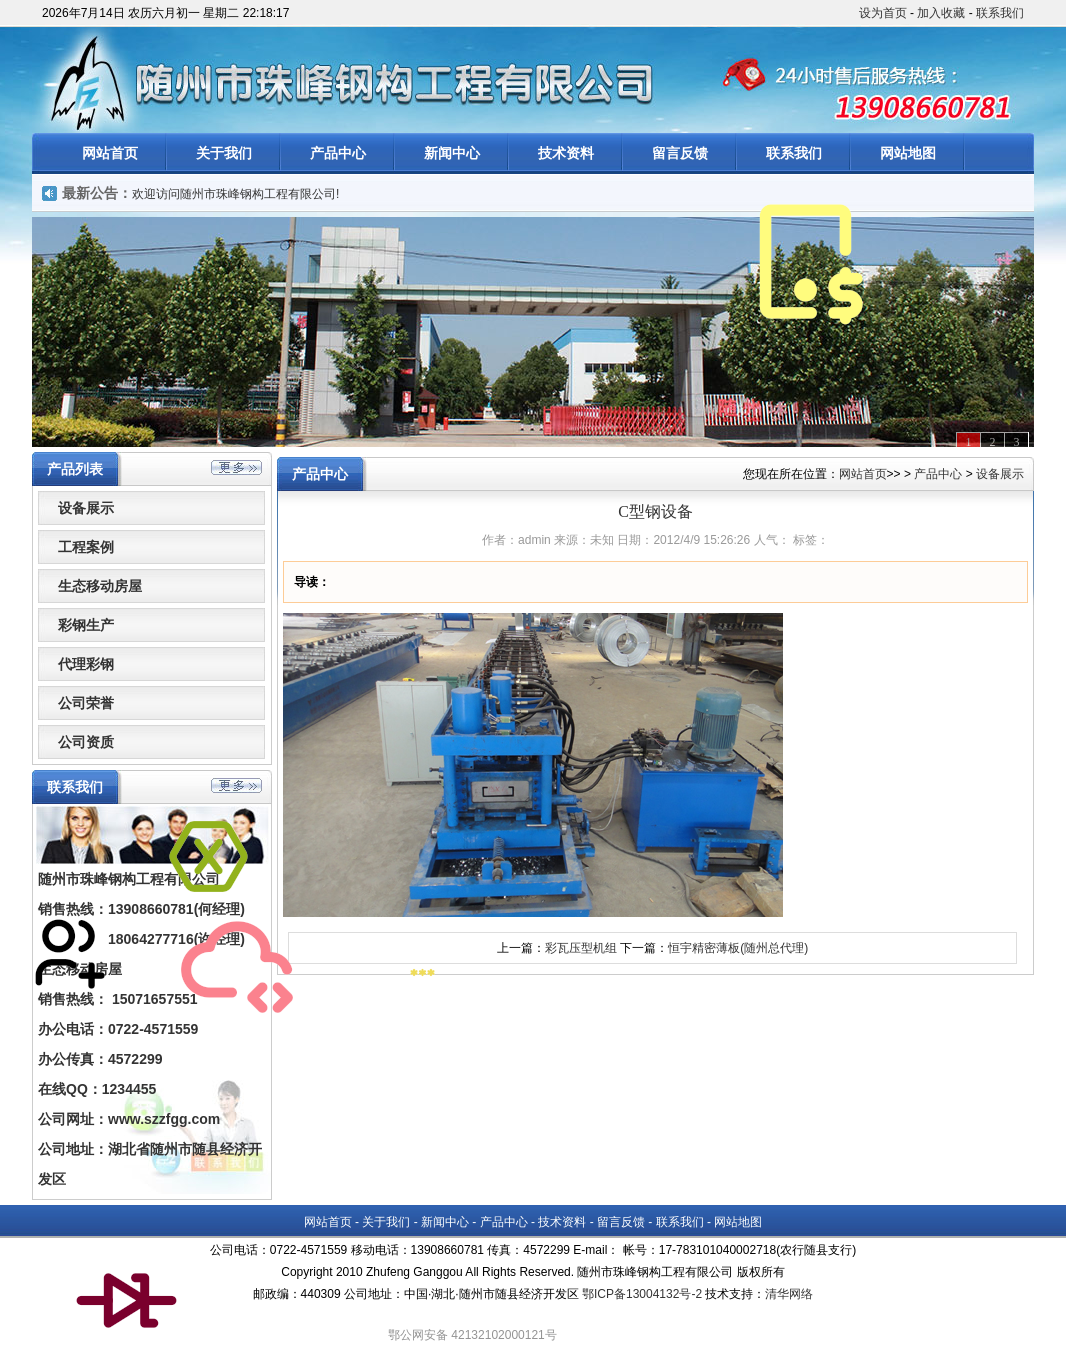 Image resolution: width=1066 pixels, height=1365 pixels. Describe the element at coordinates (805, 261) in the screenshot. I see `access tablet payment or billing settings` at that location.